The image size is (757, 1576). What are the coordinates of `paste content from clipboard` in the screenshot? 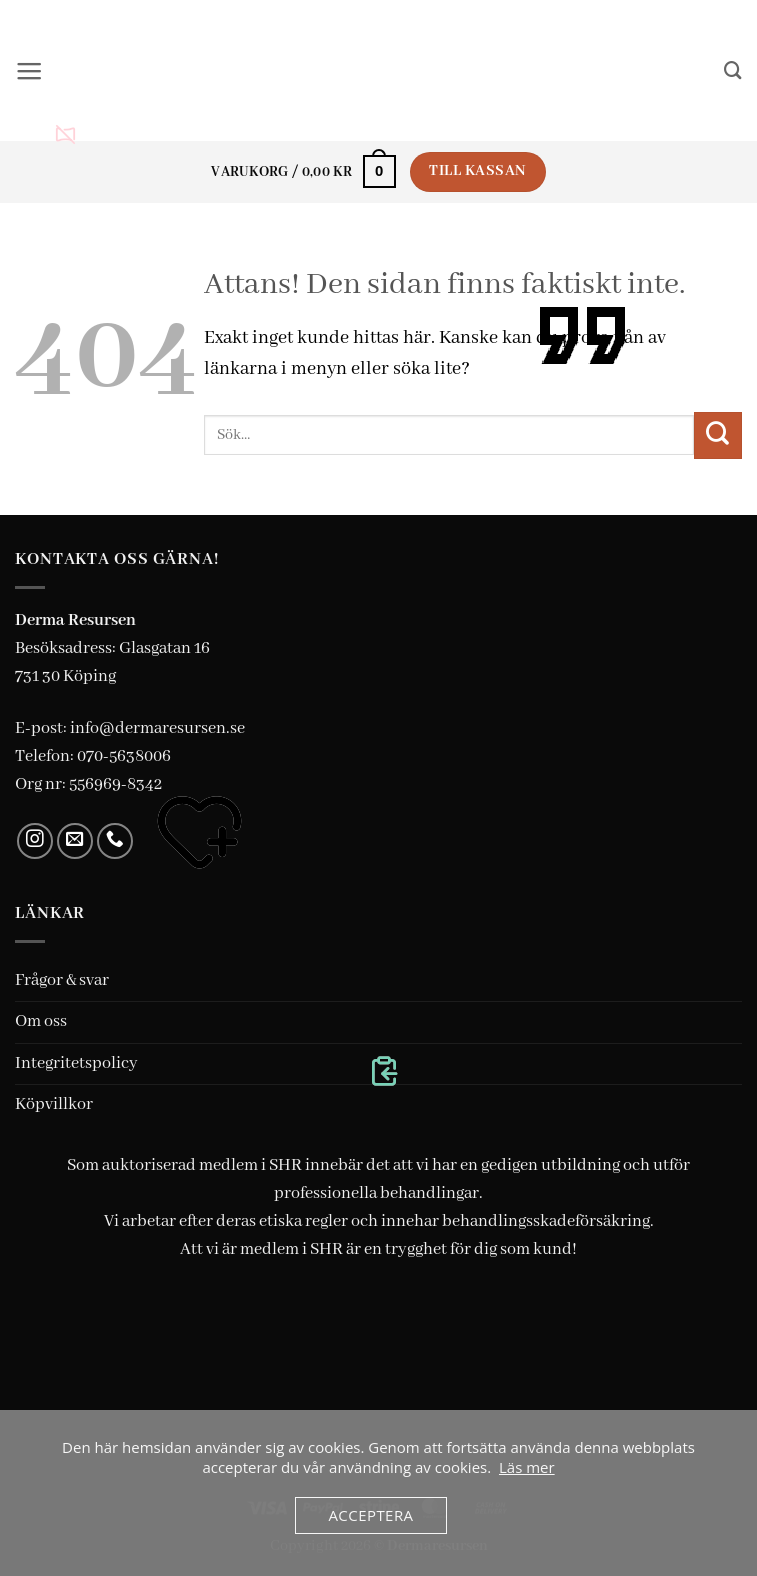 It's located at (384, 1071).